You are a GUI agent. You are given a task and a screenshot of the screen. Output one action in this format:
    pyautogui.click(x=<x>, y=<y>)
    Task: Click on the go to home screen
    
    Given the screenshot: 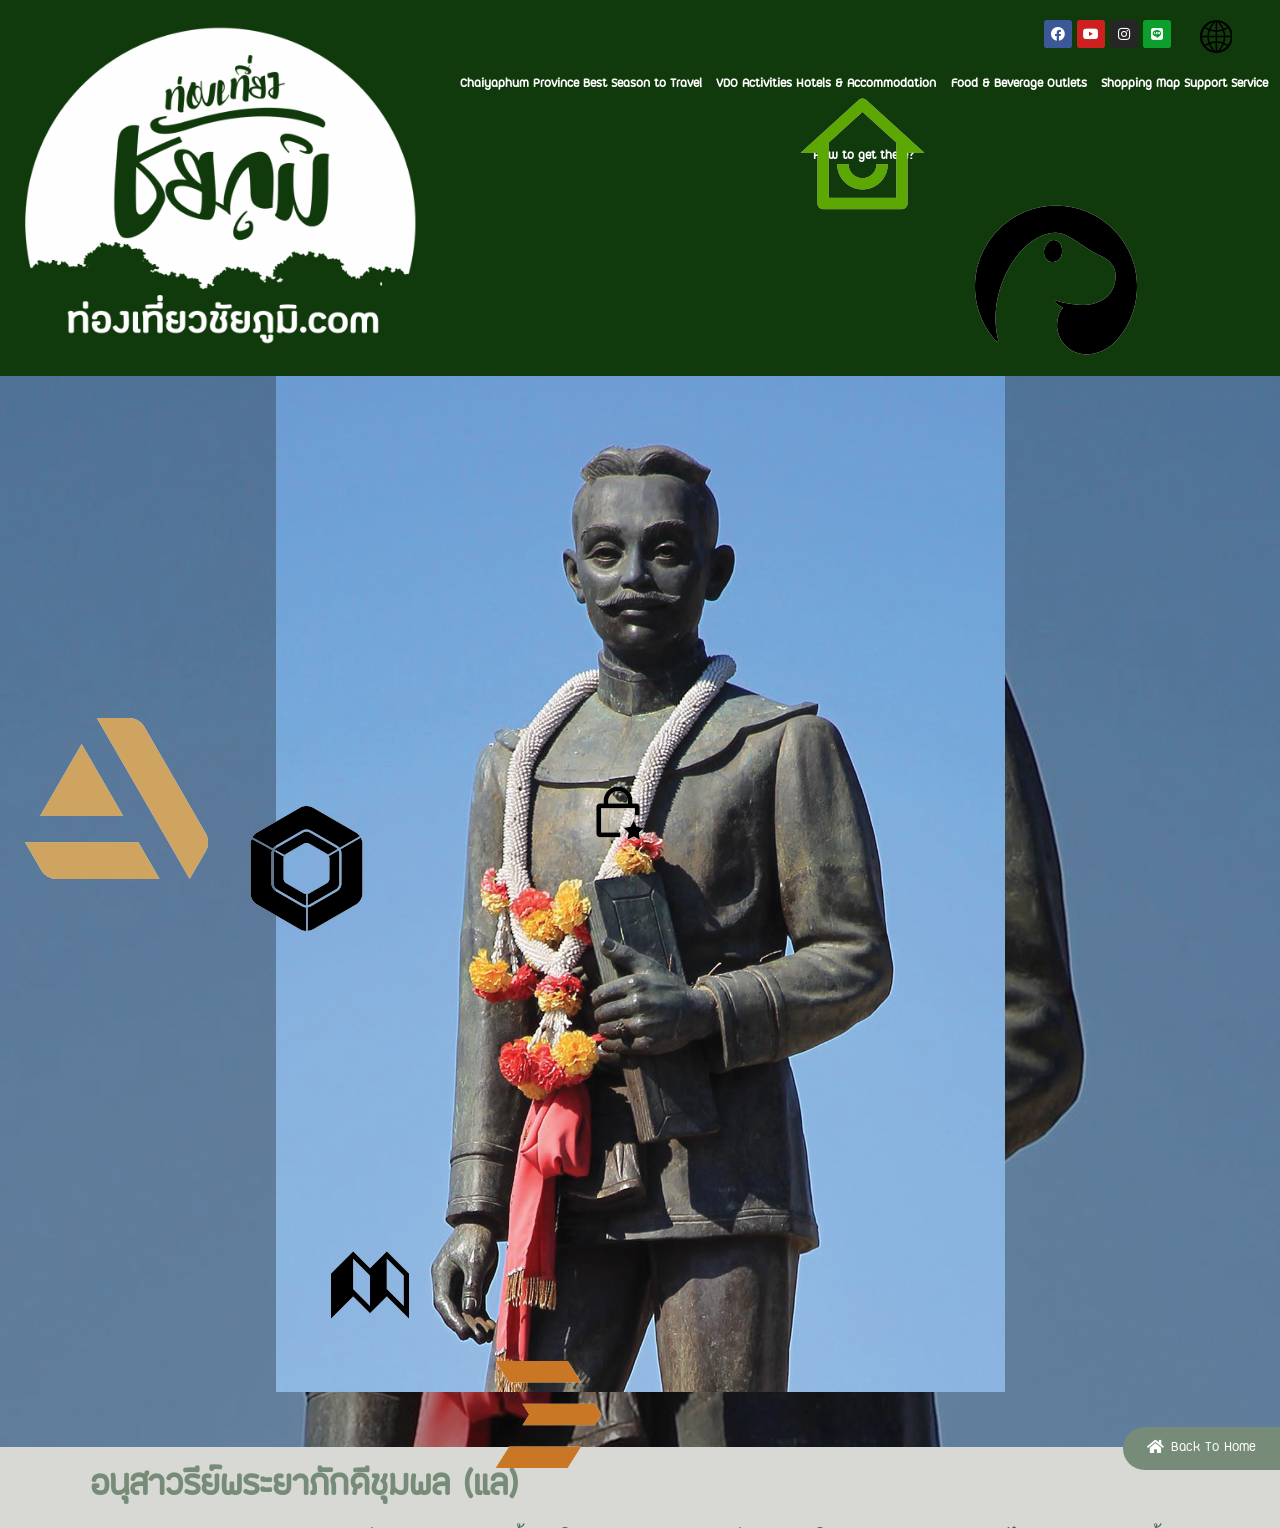 What is the action you would take?
    pyautogui.click(x=862, y=158)
    